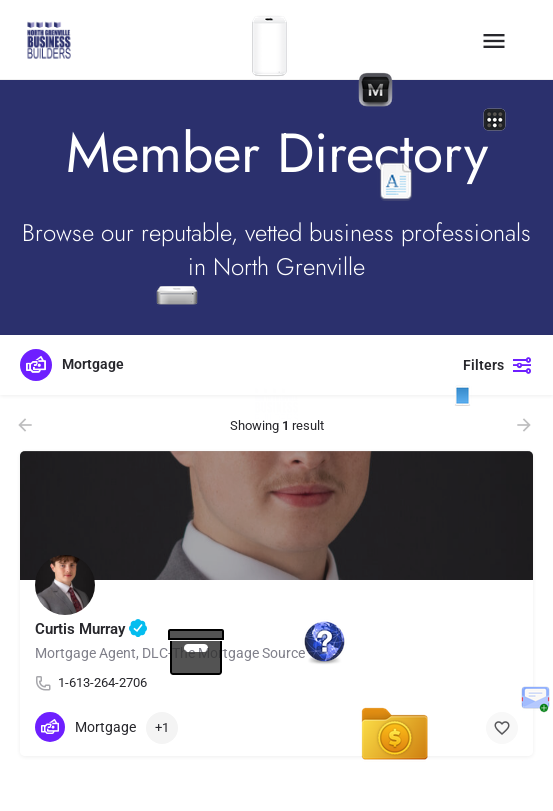 The image size is (553, 811). I want to click on compose a new email message, so click(535, 697).